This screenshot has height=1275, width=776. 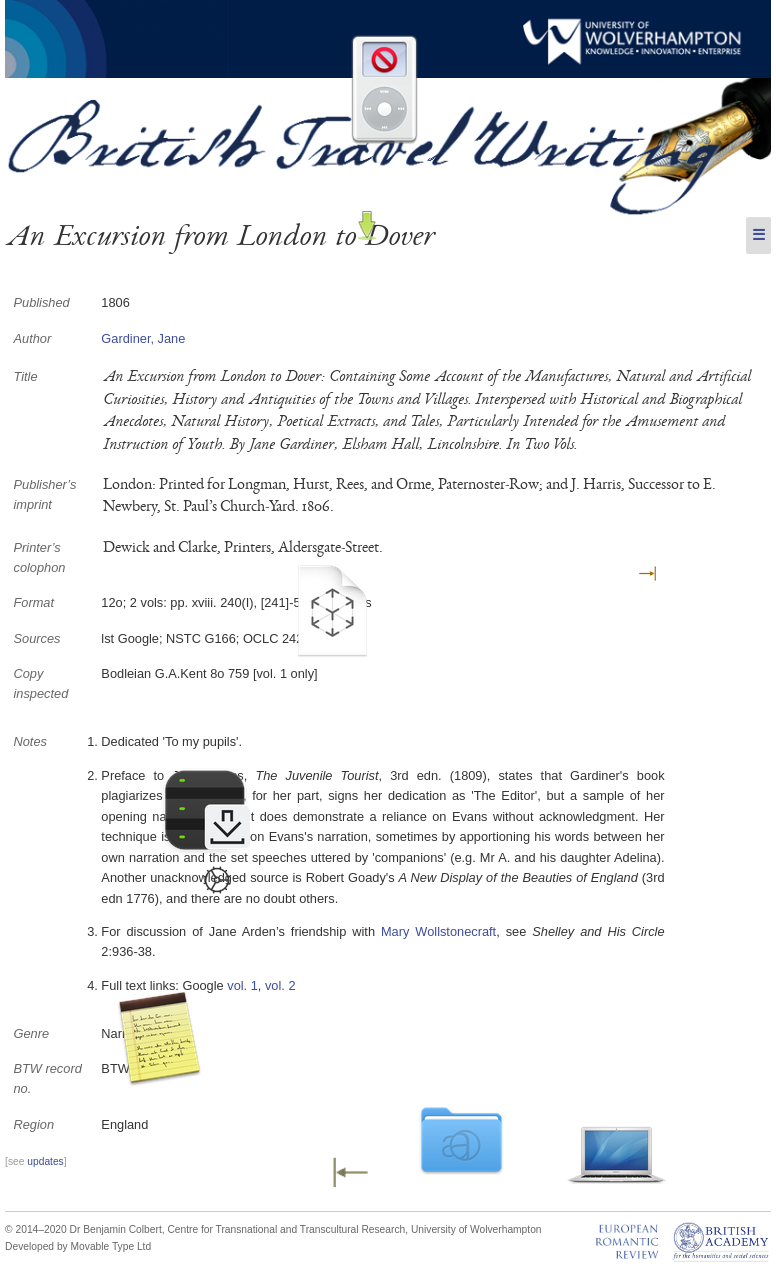 I want to click on open an augmented reality file, so click(x=332, y=612).